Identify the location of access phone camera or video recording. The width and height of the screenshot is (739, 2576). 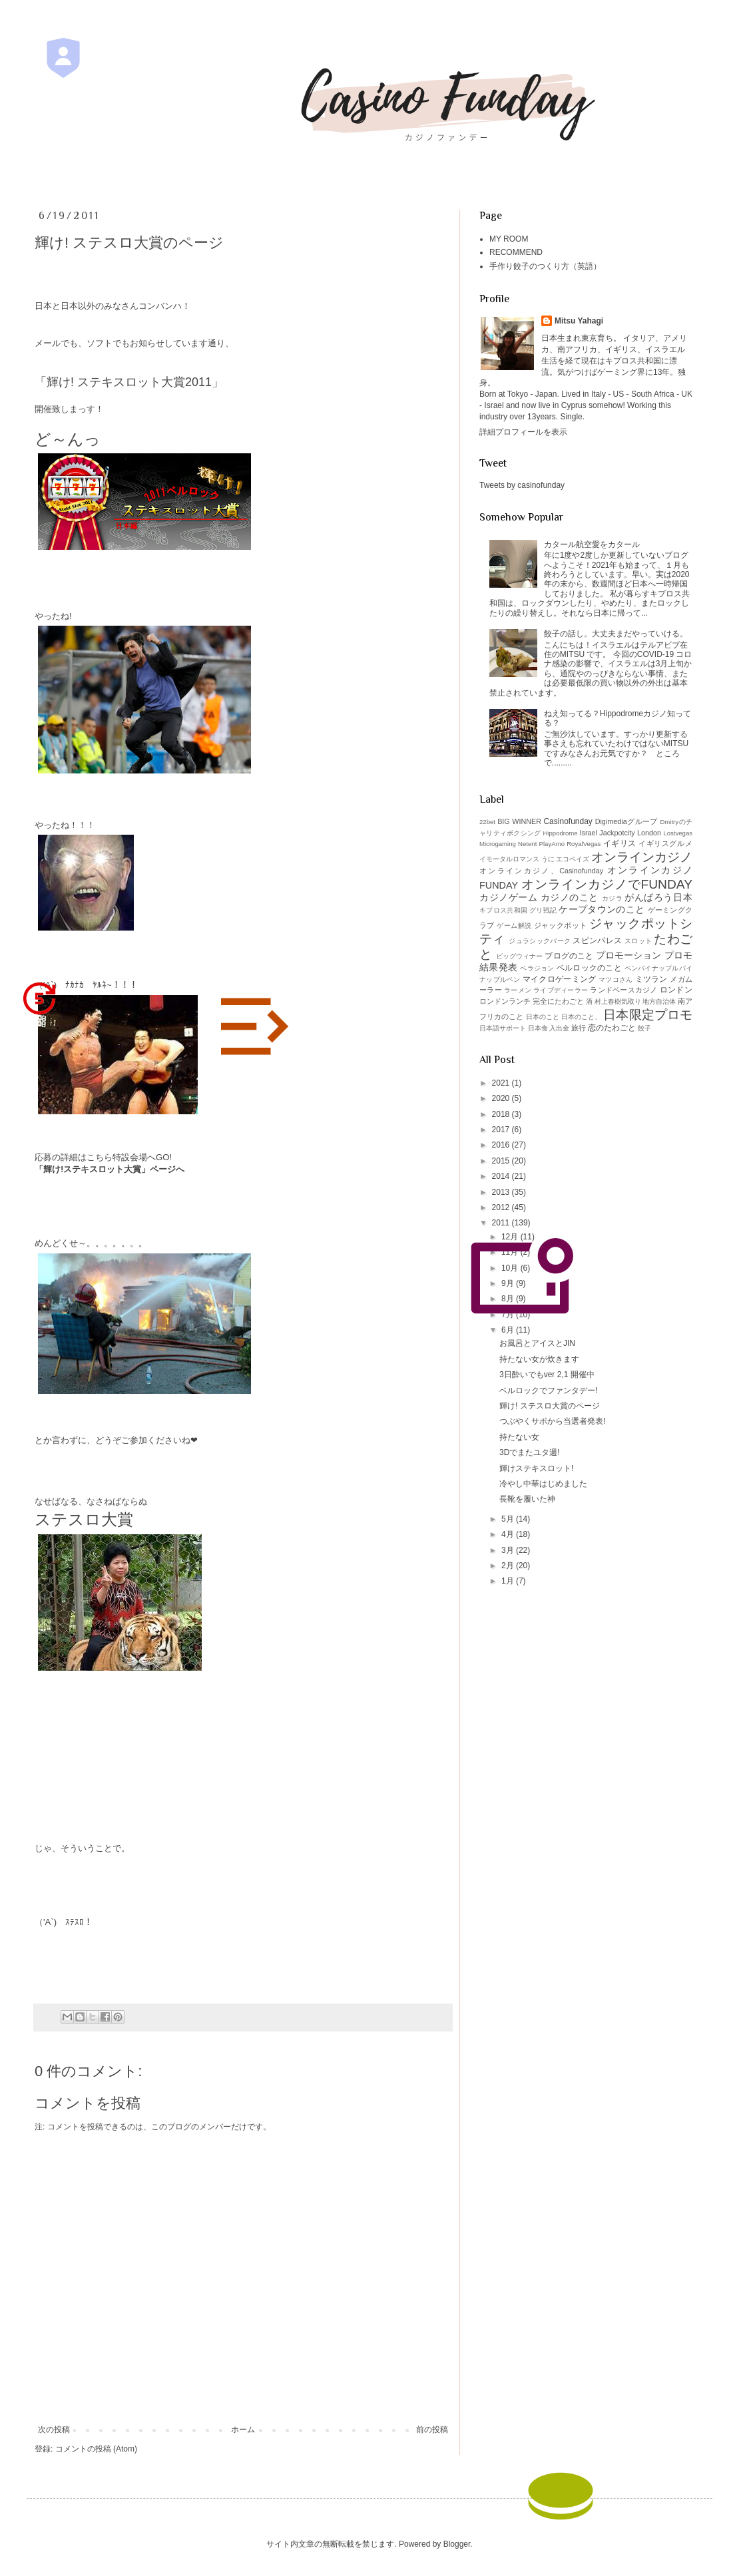
(520, 1278).